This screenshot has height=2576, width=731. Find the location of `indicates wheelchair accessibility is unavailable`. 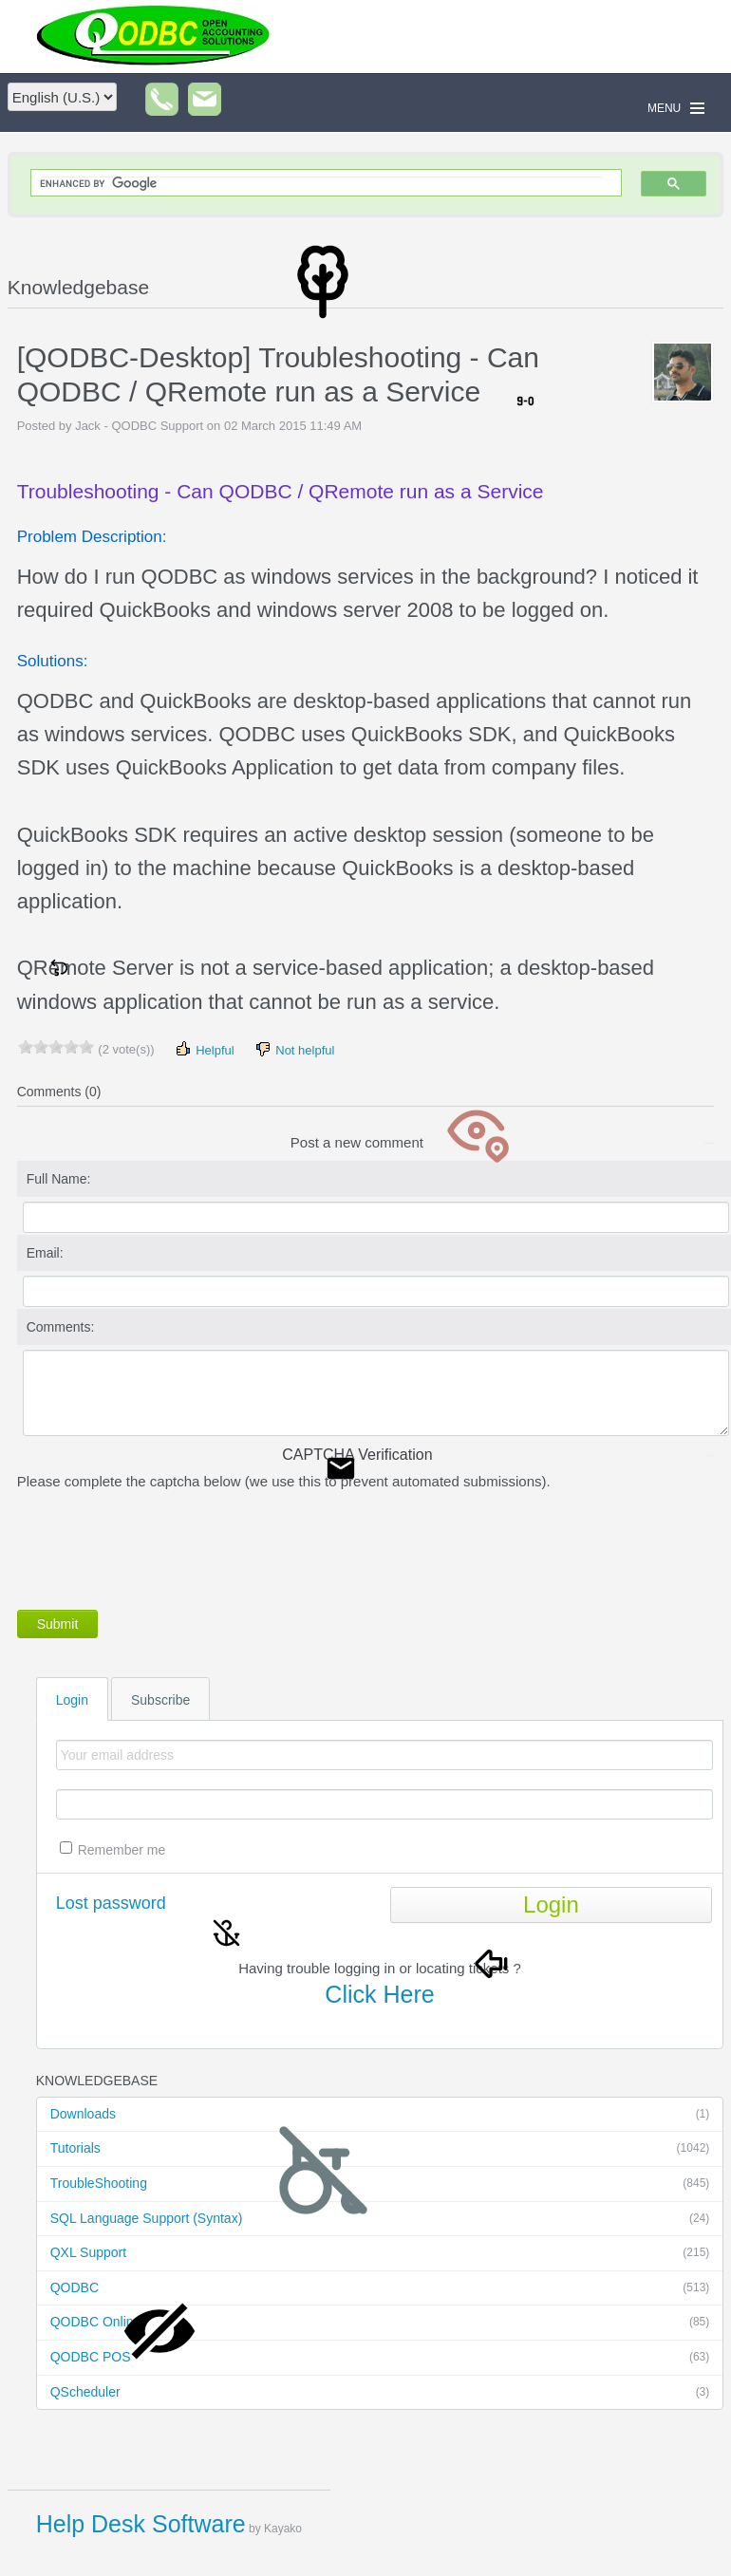

indicates wheelchair accessibility is unavailable is located at coordinates (323, 2170).